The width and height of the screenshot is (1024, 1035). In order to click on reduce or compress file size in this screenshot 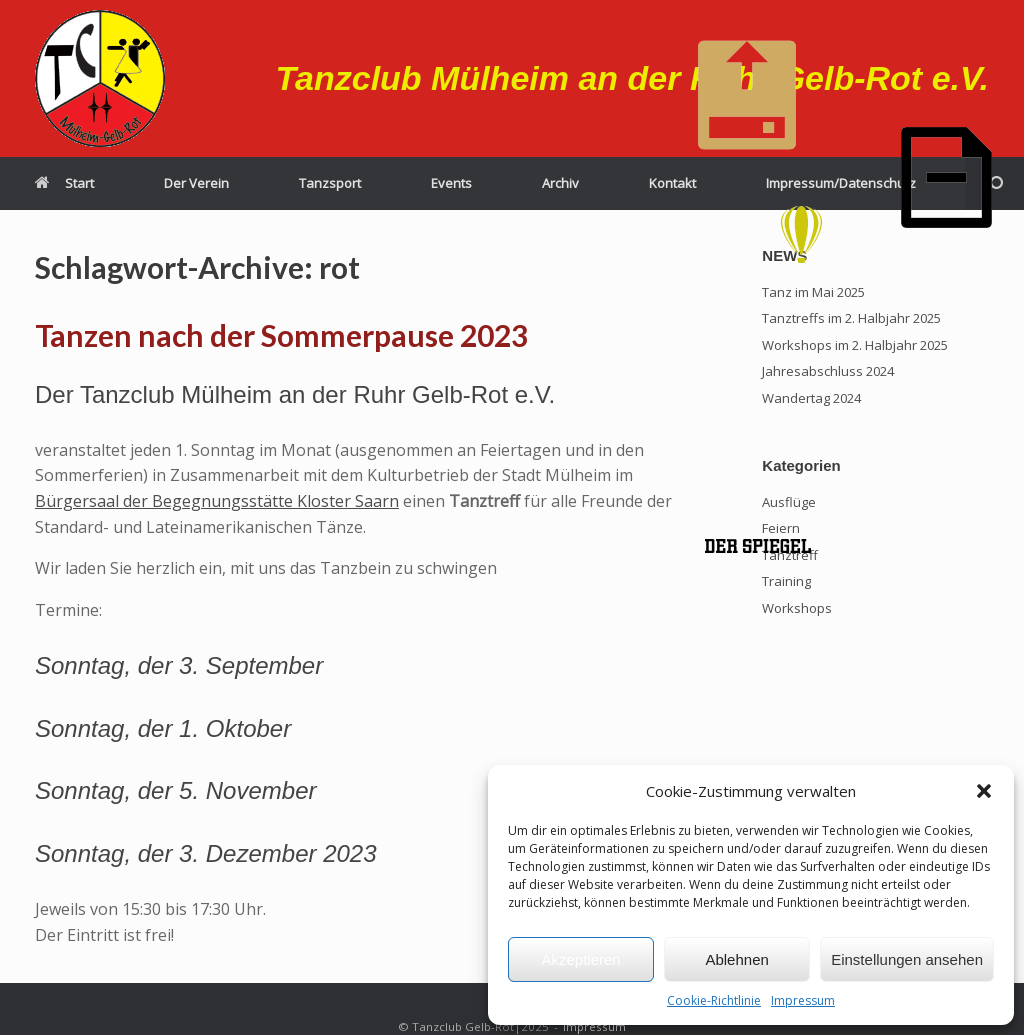, I will do `click(946, 177)`.